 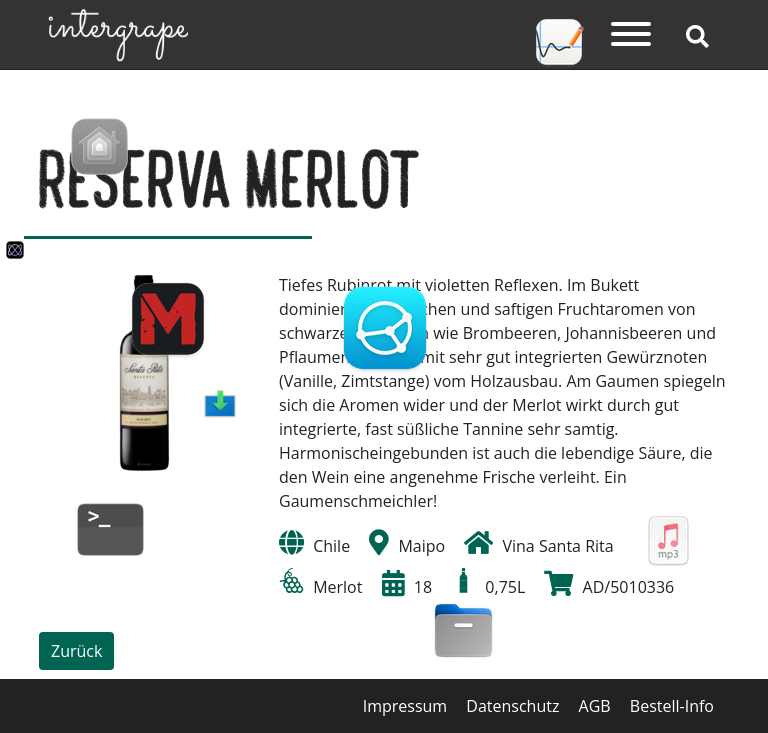 I want to click on launch Metro 2033 game, so click(x=168, y=319).